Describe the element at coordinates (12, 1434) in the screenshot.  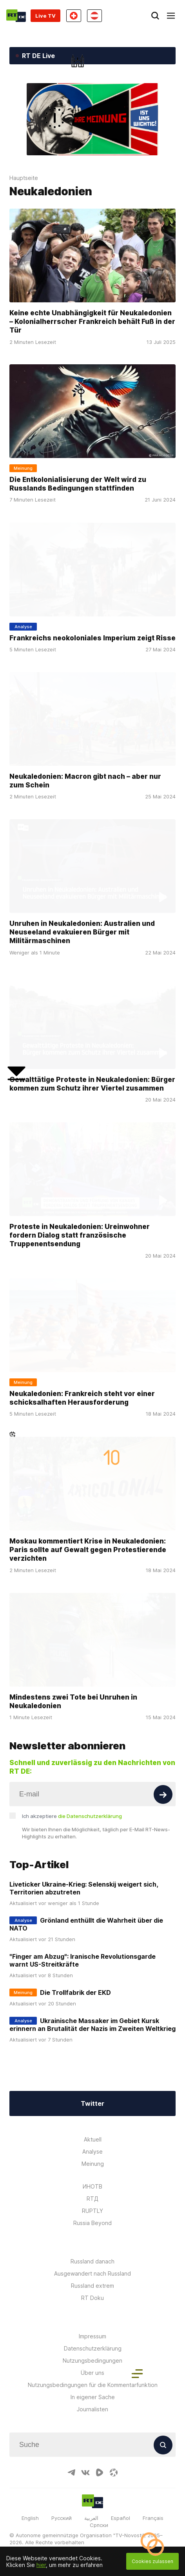
I see `add item to shopping basket` at that location.